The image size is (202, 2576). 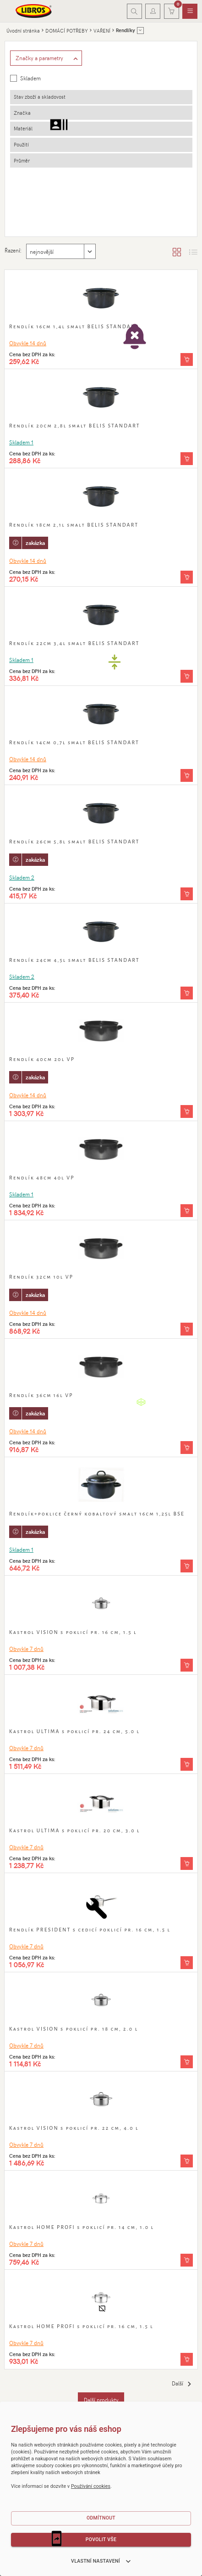 What do you see at coordinates (135, 337) in the screenshot?
I see `dismiss or clear notifications` at bounding box center [135, 337].